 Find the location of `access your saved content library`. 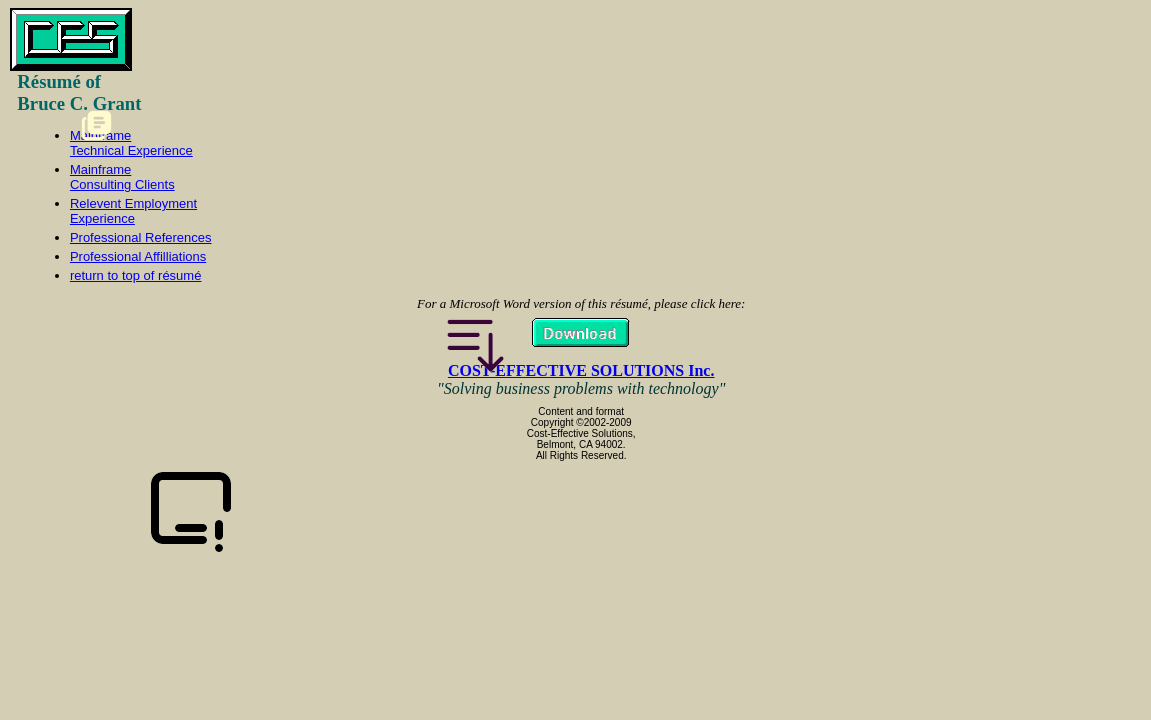

access your saved content library is located at coordinates (96, 125).